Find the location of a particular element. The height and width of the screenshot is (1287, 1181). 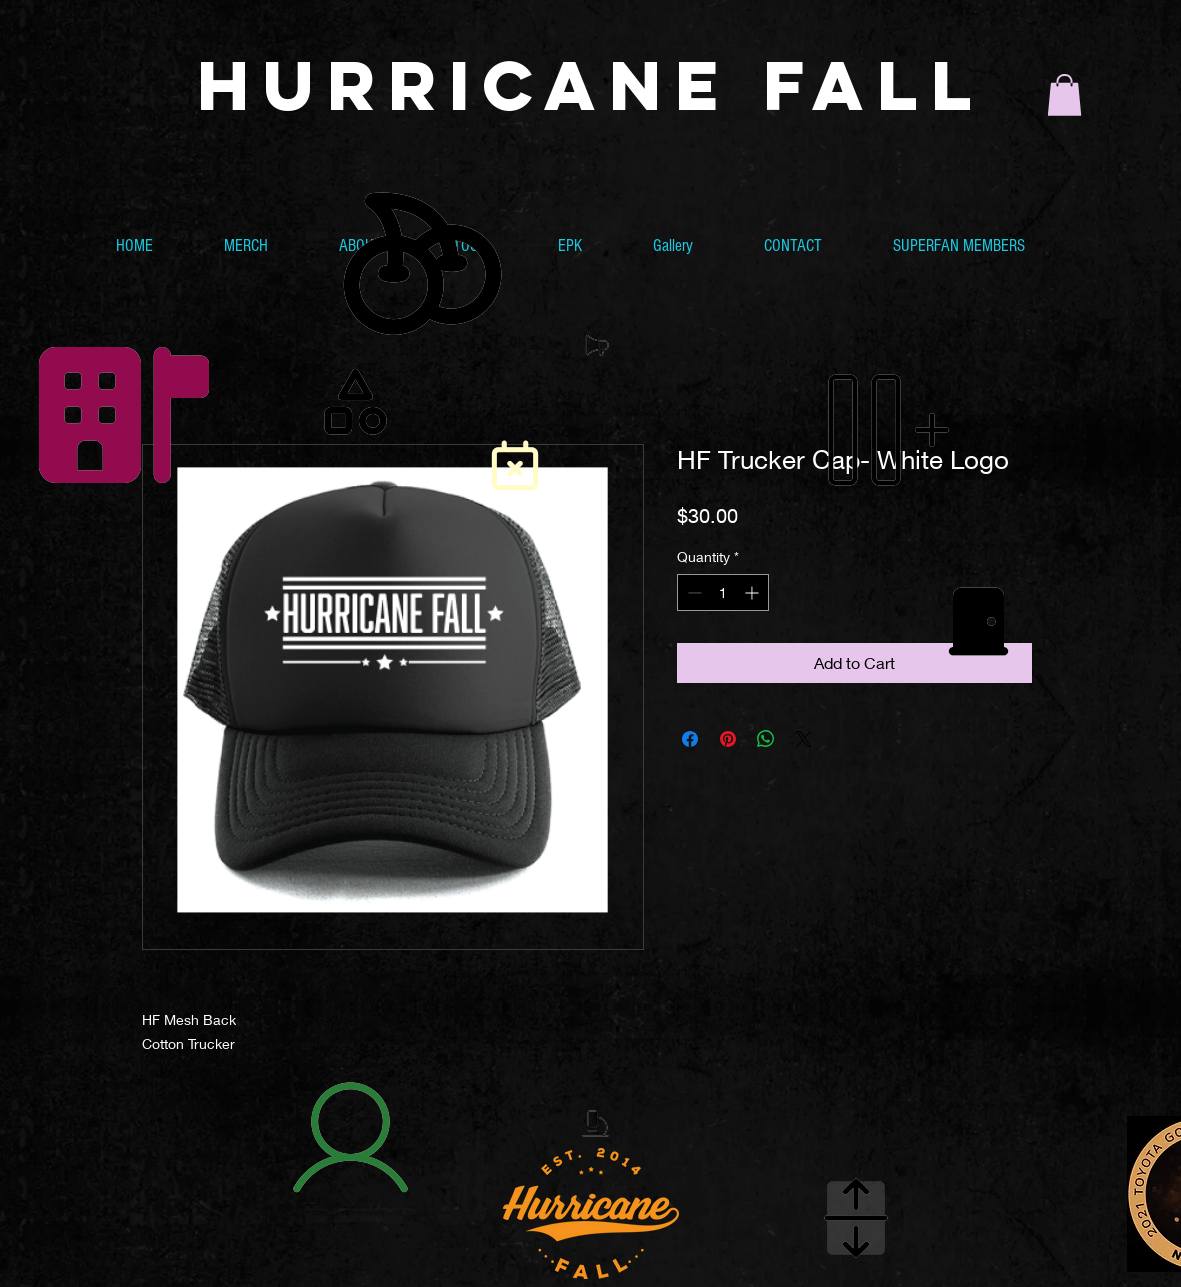

add a new column to the right is located at coordinates (879, 430).